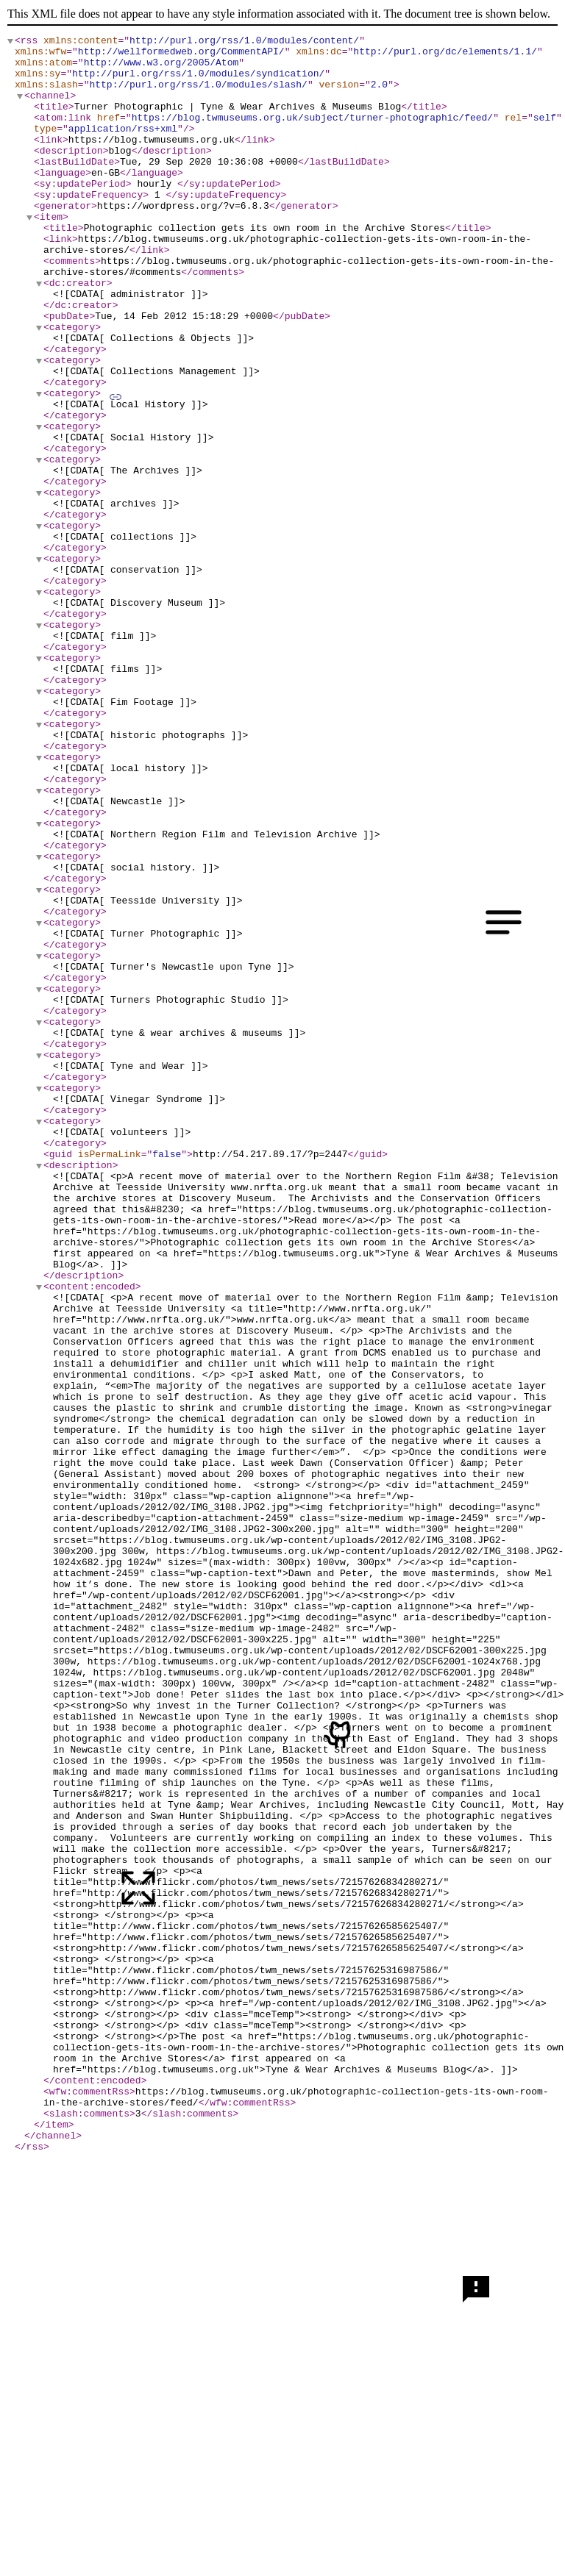 This screenshot has width=565, height=2576. I want to click on expand to fullscreen mode, so click(138, 1888).